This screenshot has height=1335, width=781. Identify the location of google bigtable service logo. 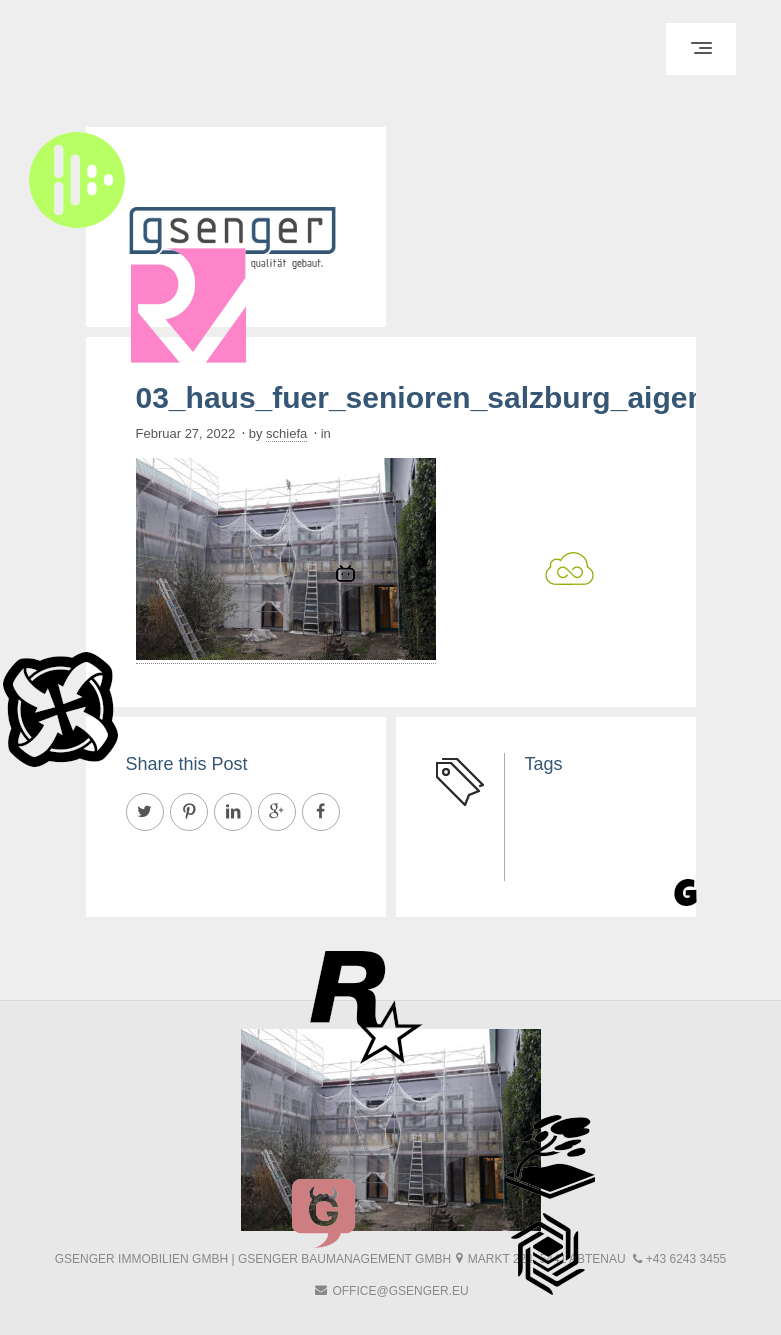
(548, 1254).